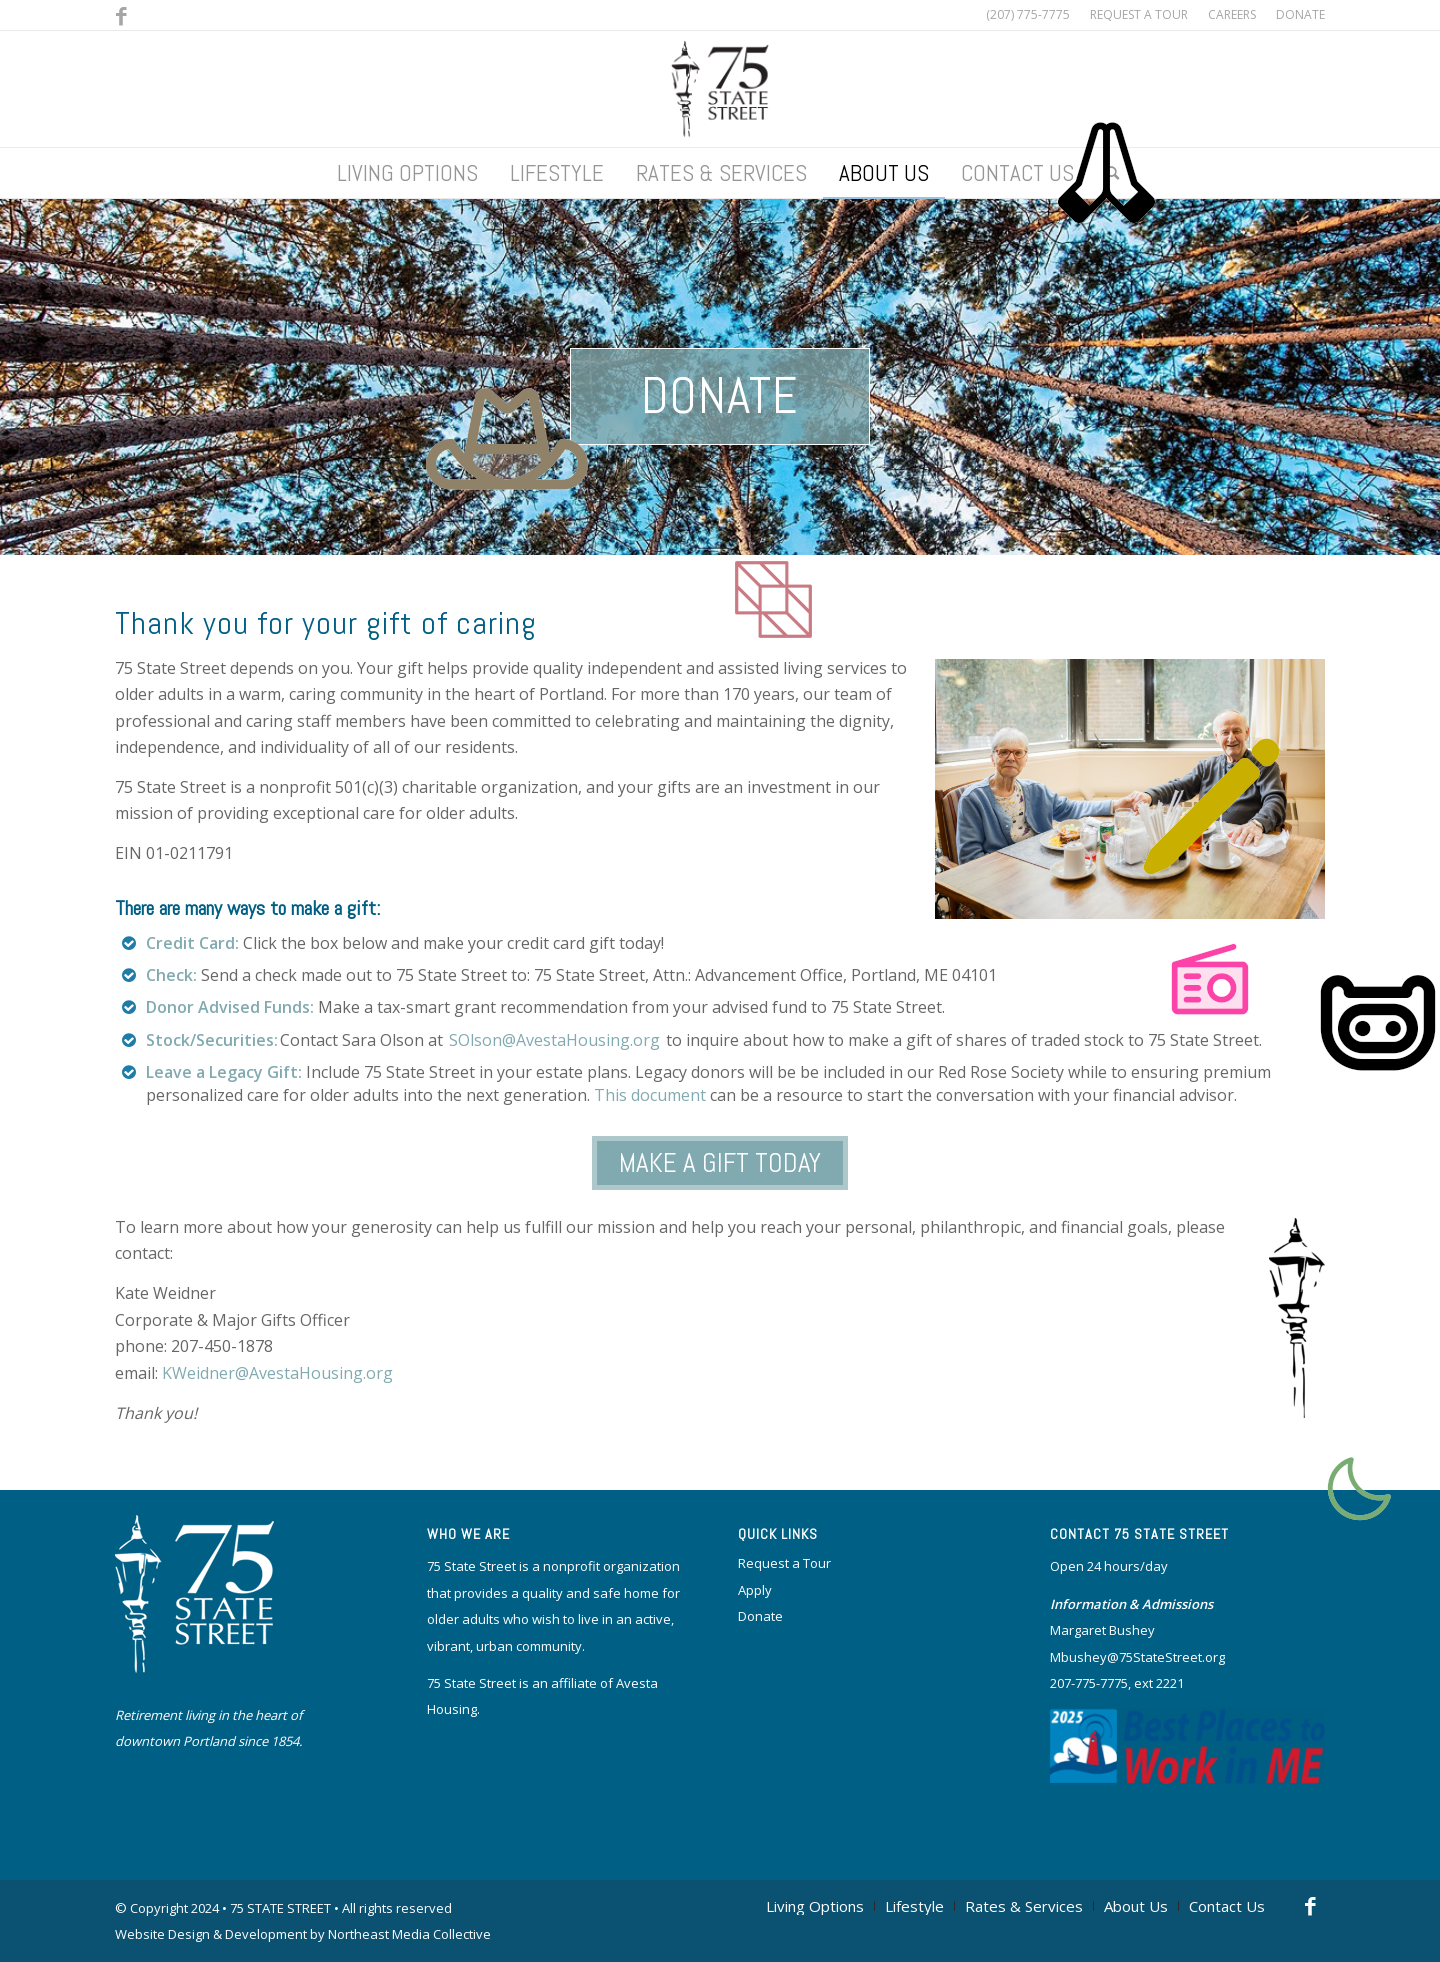  I want to click on open radio or audio streaming, so click(1210, 985).